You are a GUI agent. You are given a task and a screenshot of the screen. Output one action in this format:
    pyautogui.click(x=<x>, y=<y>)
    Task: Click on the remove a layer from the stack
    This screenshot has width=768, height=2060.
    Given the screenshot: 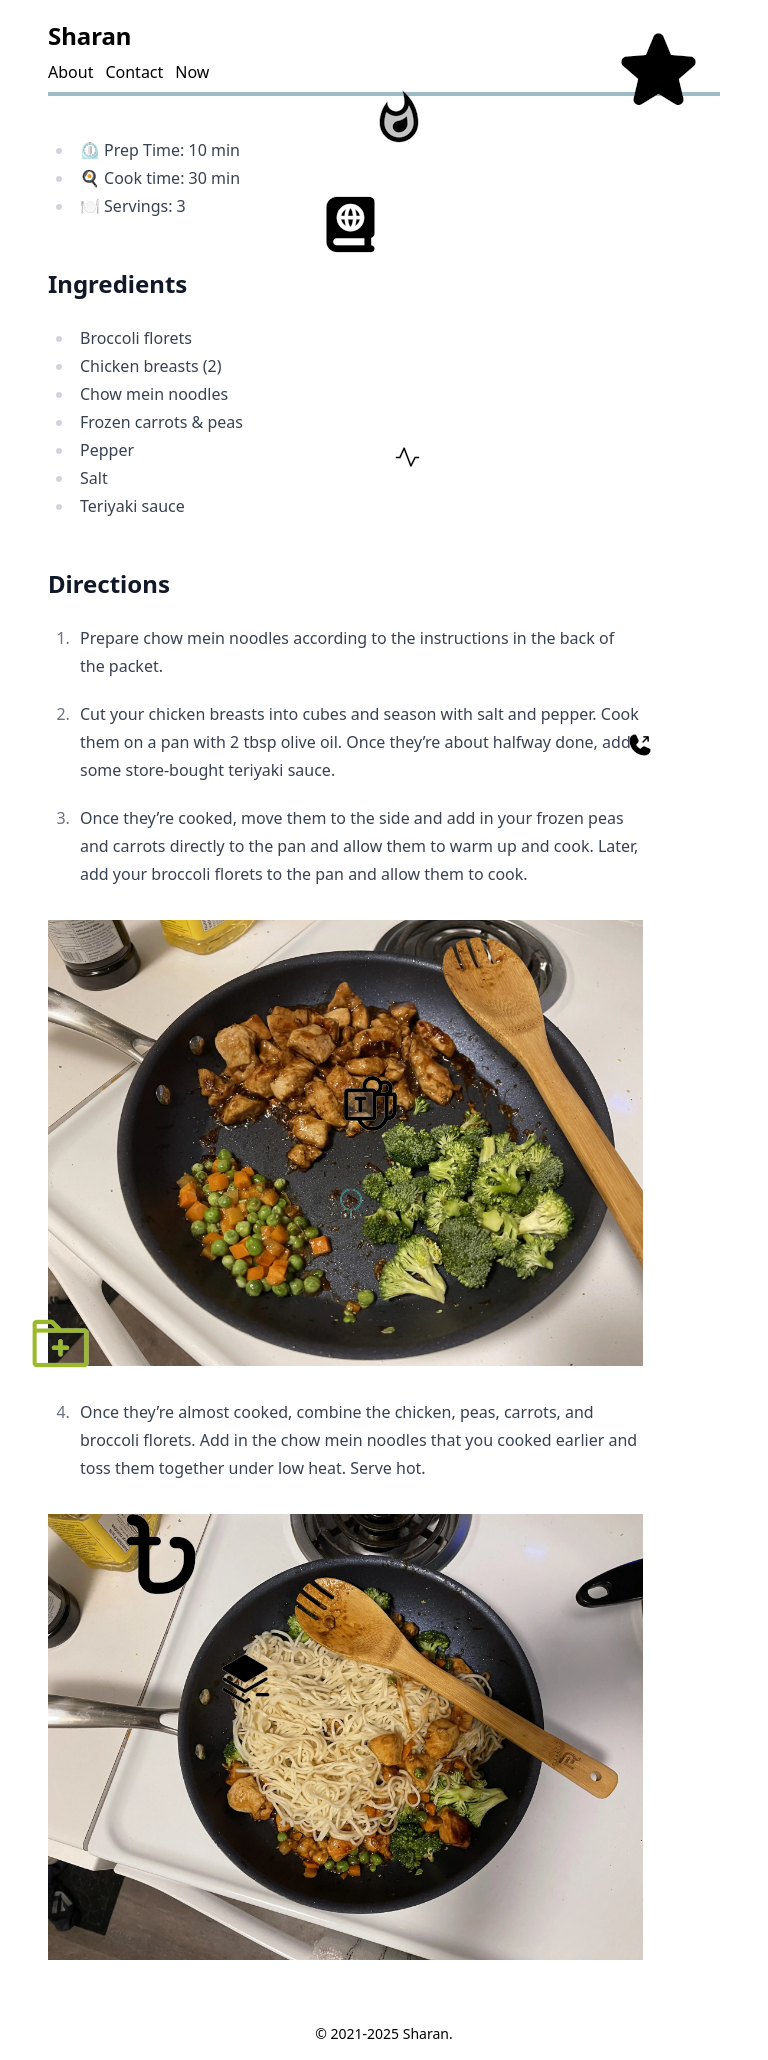 What is the action you would take?
    pyautogui.click(x=245, y=1679)
    